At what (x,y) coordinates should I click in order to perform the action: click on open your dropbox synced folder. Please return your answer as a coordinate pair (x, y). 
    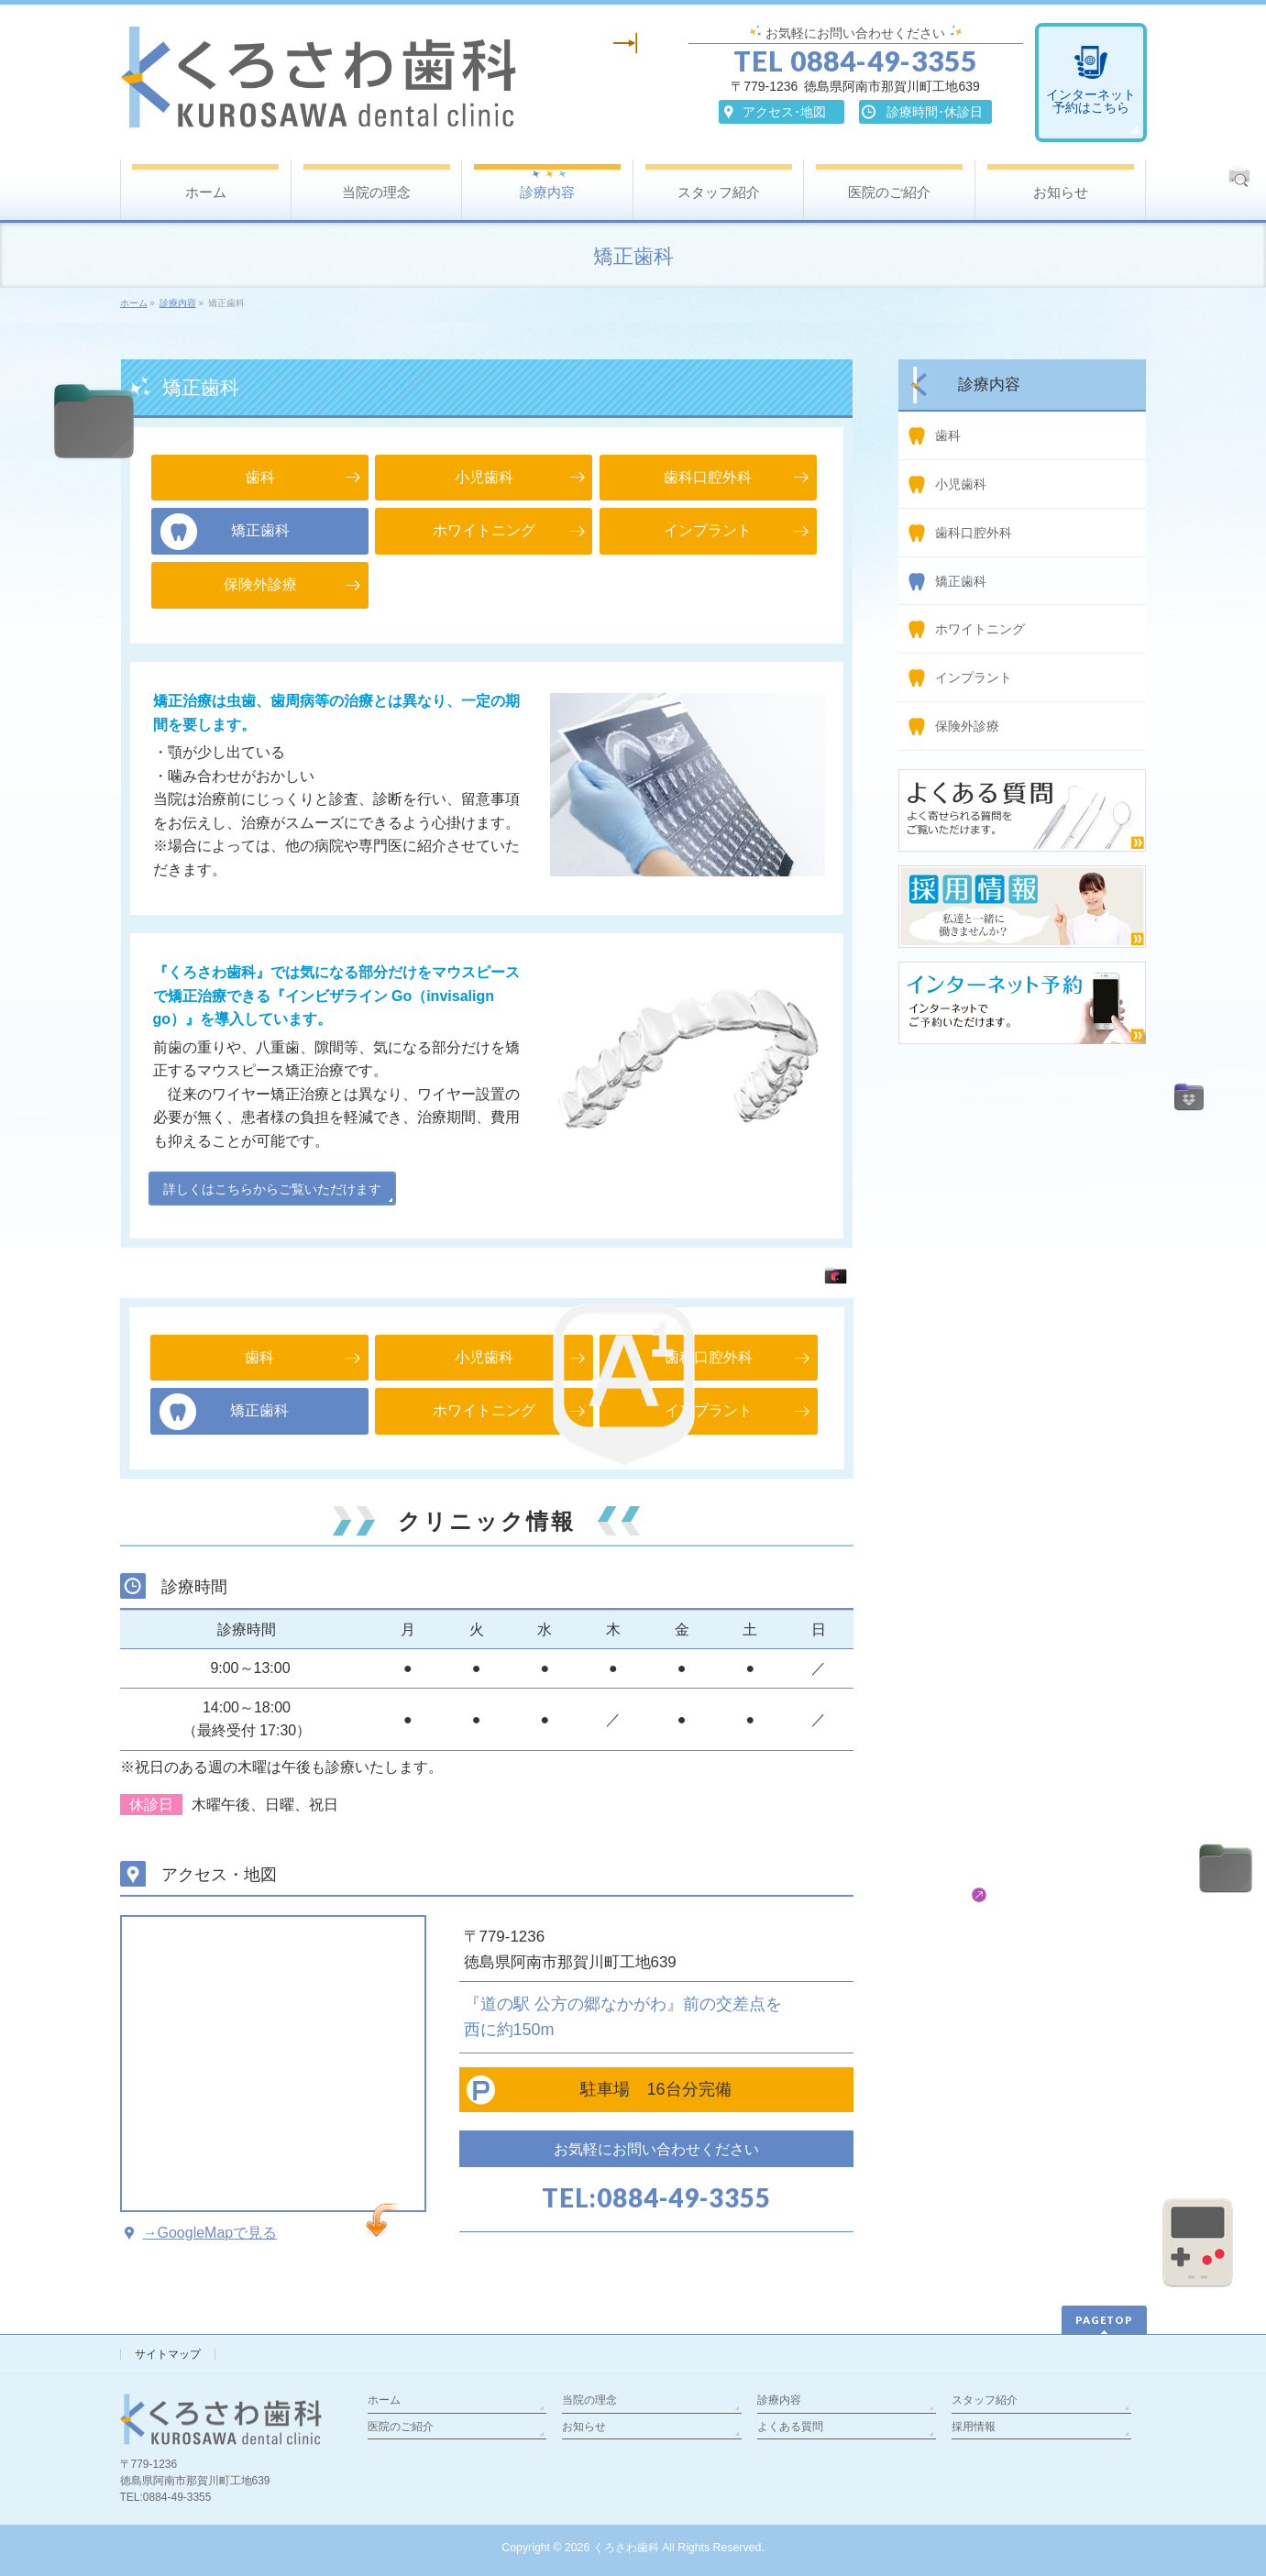
    Looking at the image, I should click on (1189, 1096).